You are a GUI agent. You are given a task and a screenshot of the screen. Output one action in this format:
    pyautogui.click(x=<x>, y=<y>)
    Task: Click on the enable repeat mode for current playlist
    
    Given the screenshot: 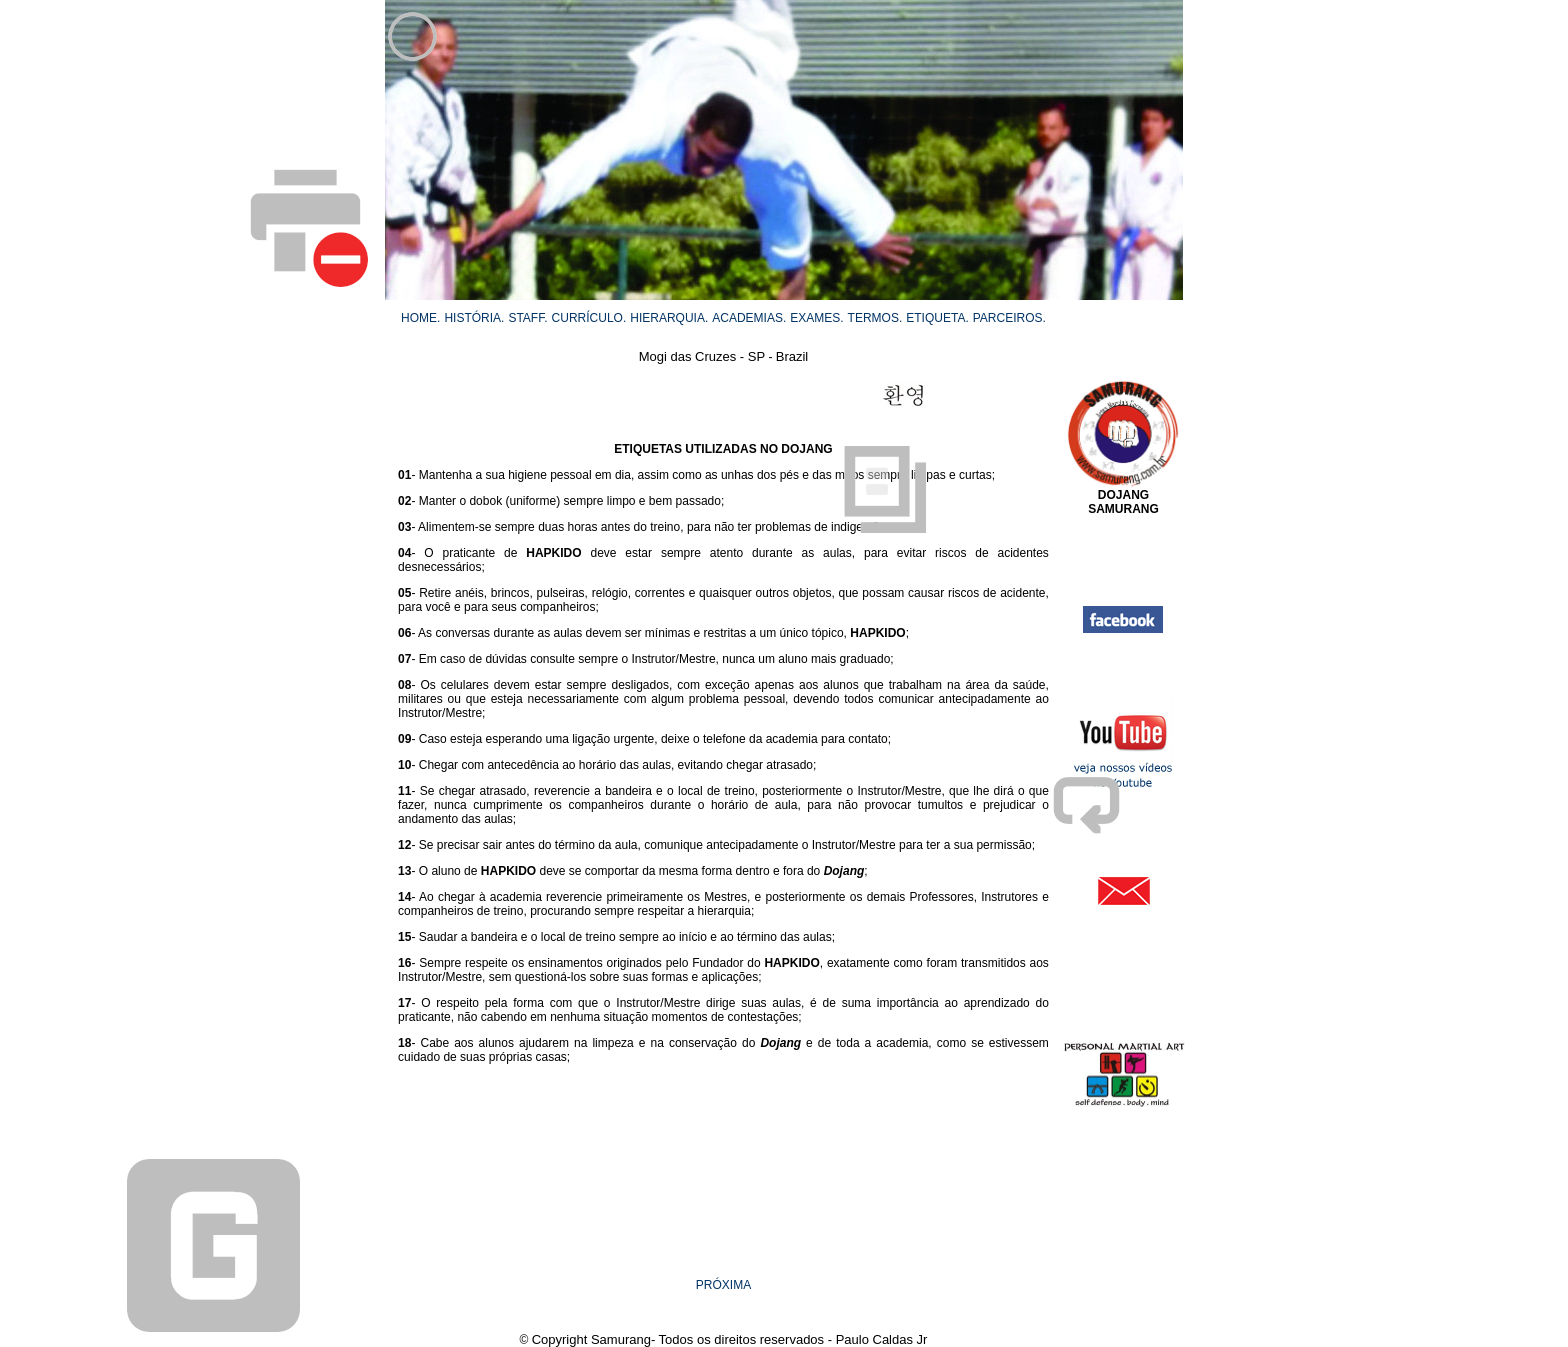 What is the action you would take?
    pyautogui.click(x=1086, y=800)
    